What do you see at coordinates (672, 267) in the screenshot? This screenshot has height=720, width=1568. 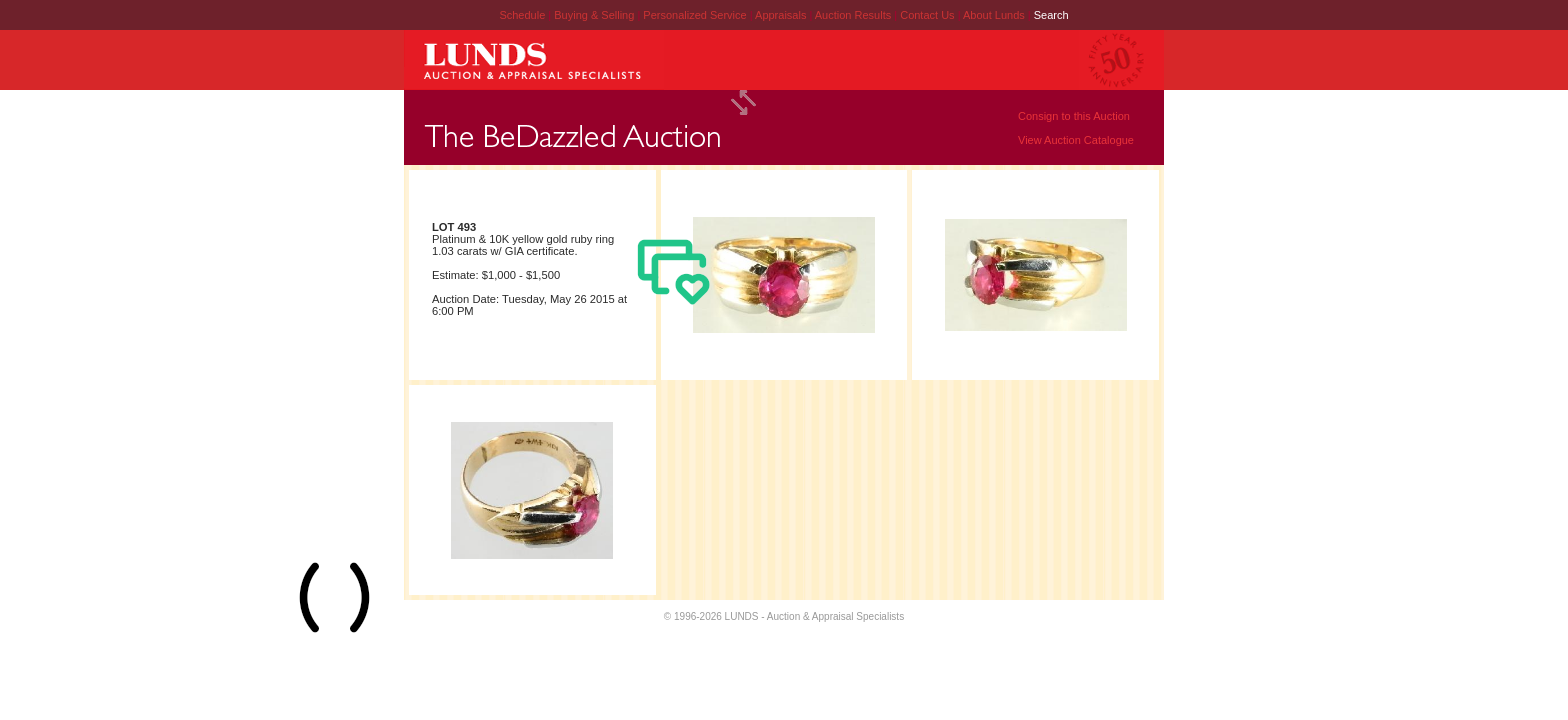 I see `donate or send money to a cause you love` at bounding box center [672, 267].